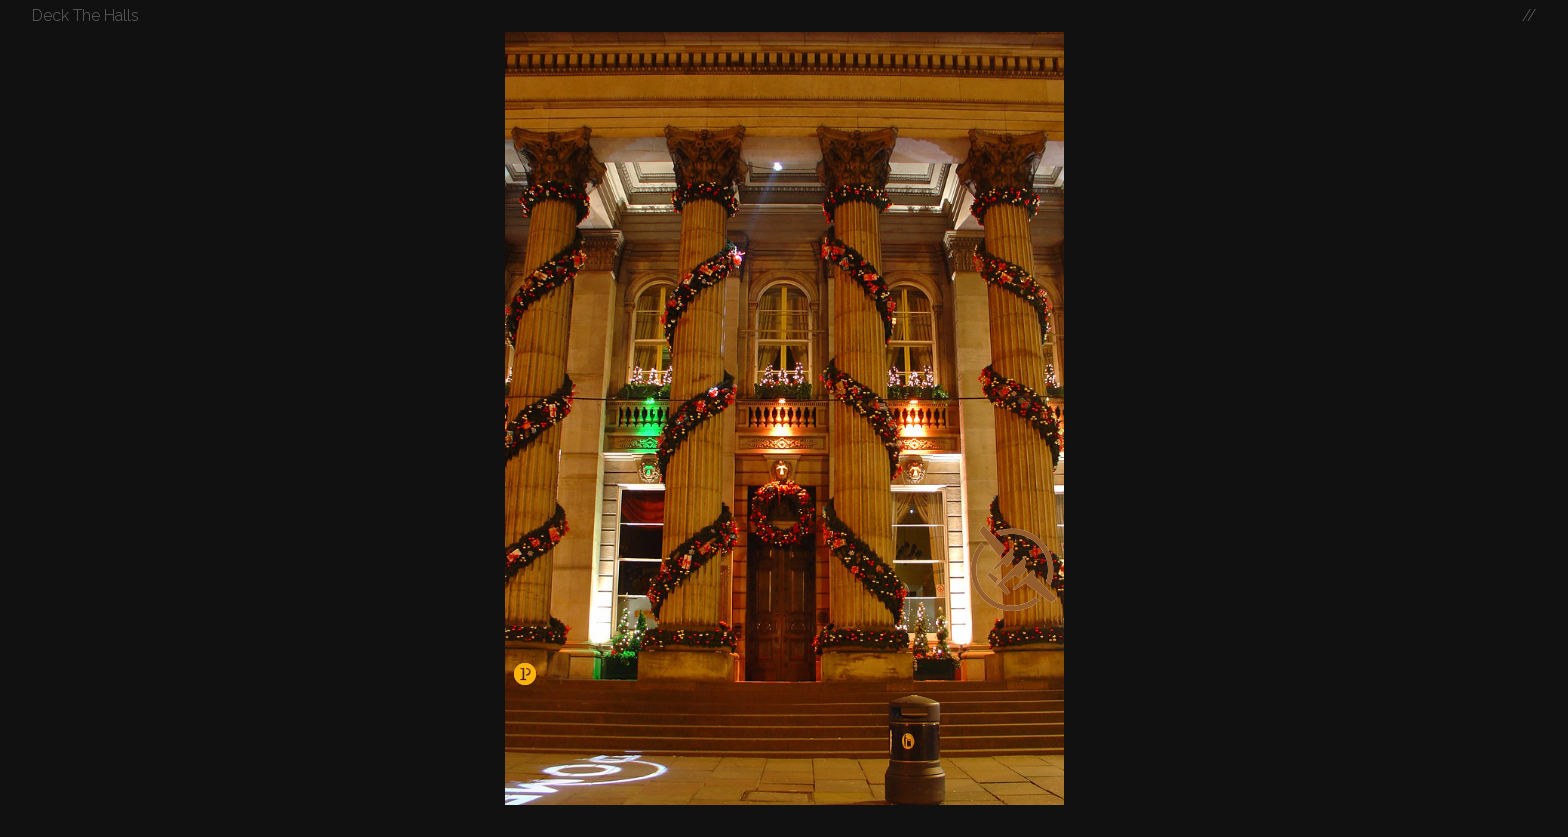  I want to click on open the Floatplane streaming platform, so click(1014, 568).